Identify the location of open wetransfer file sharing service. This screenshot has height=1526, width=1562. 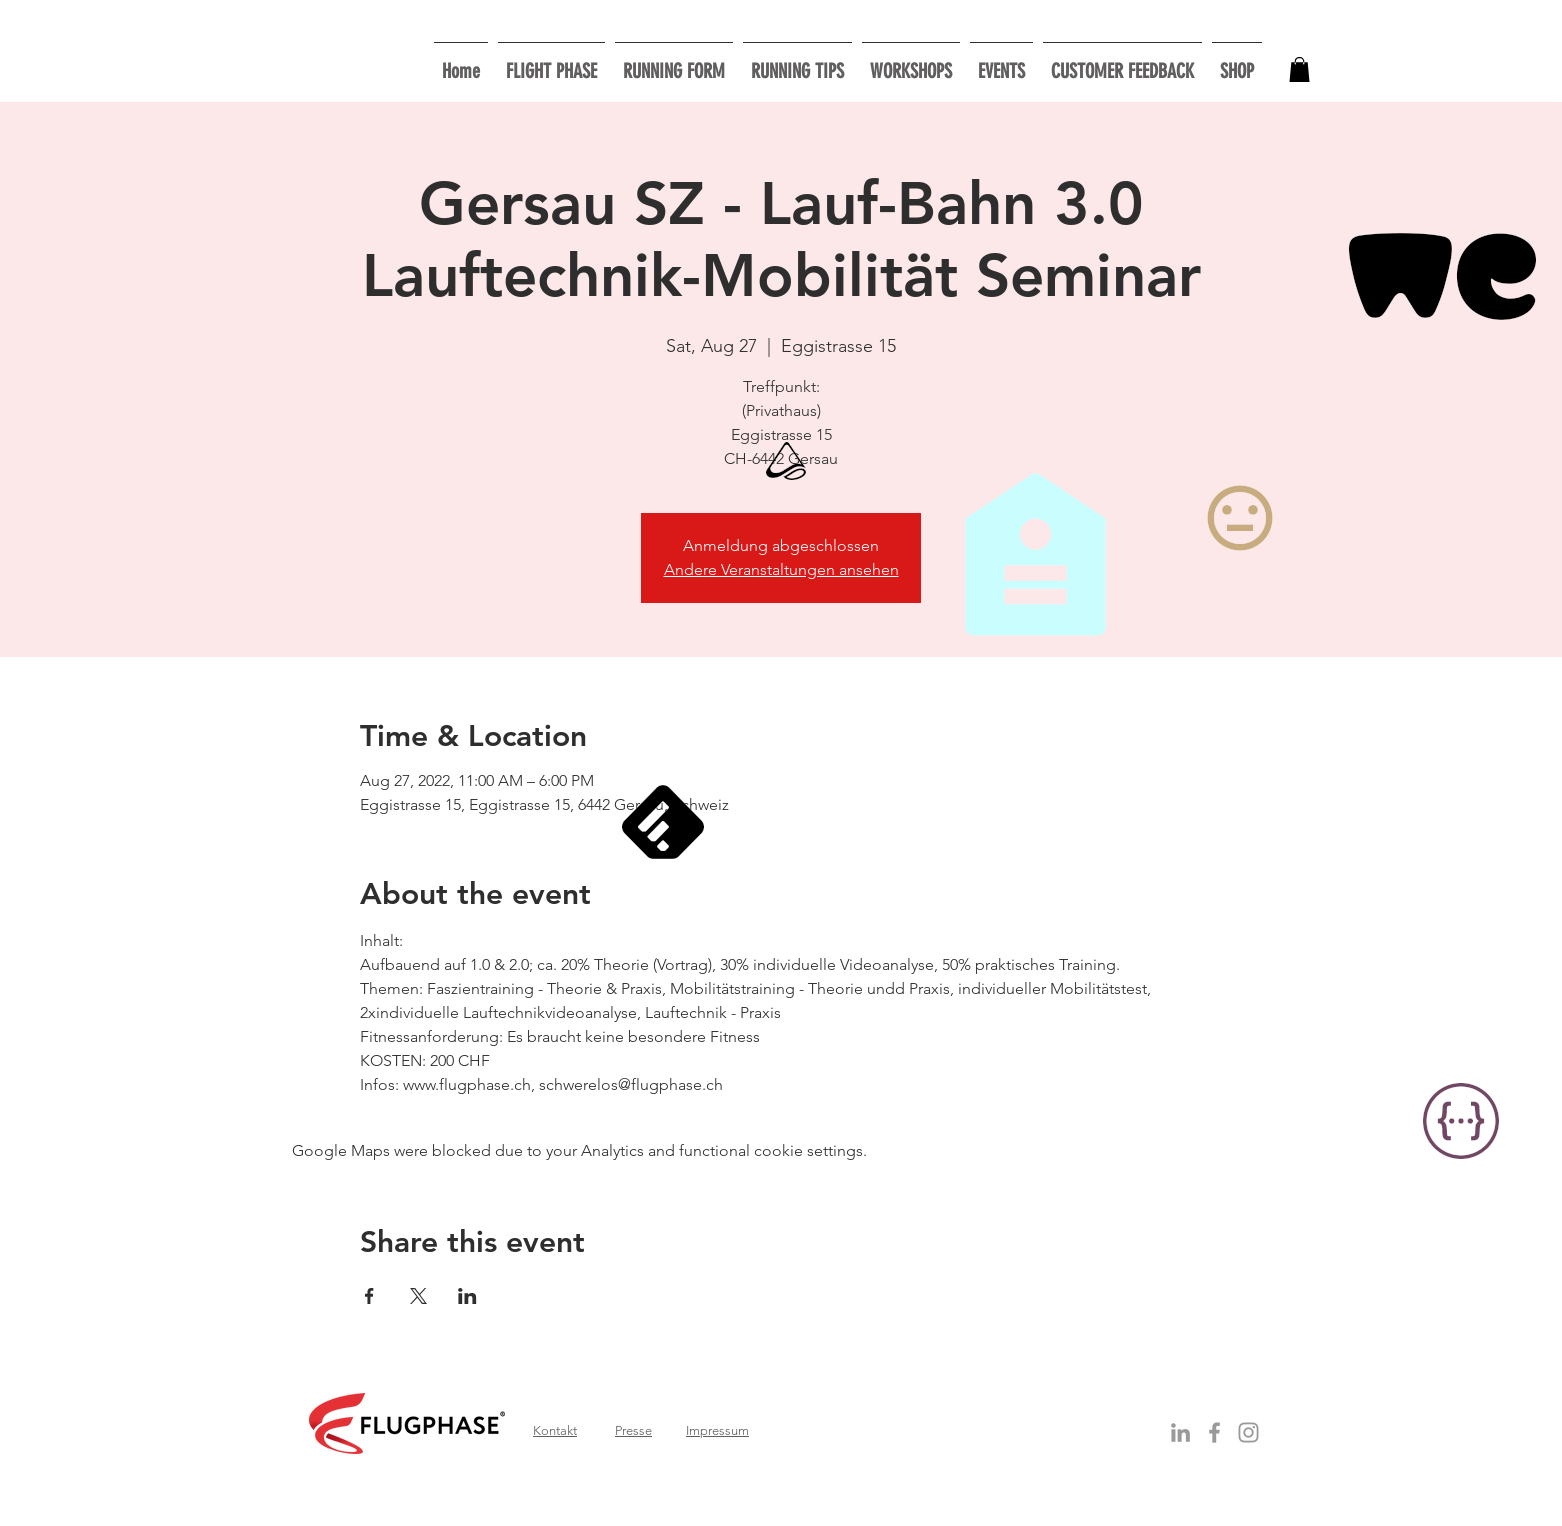
(1442, 276).